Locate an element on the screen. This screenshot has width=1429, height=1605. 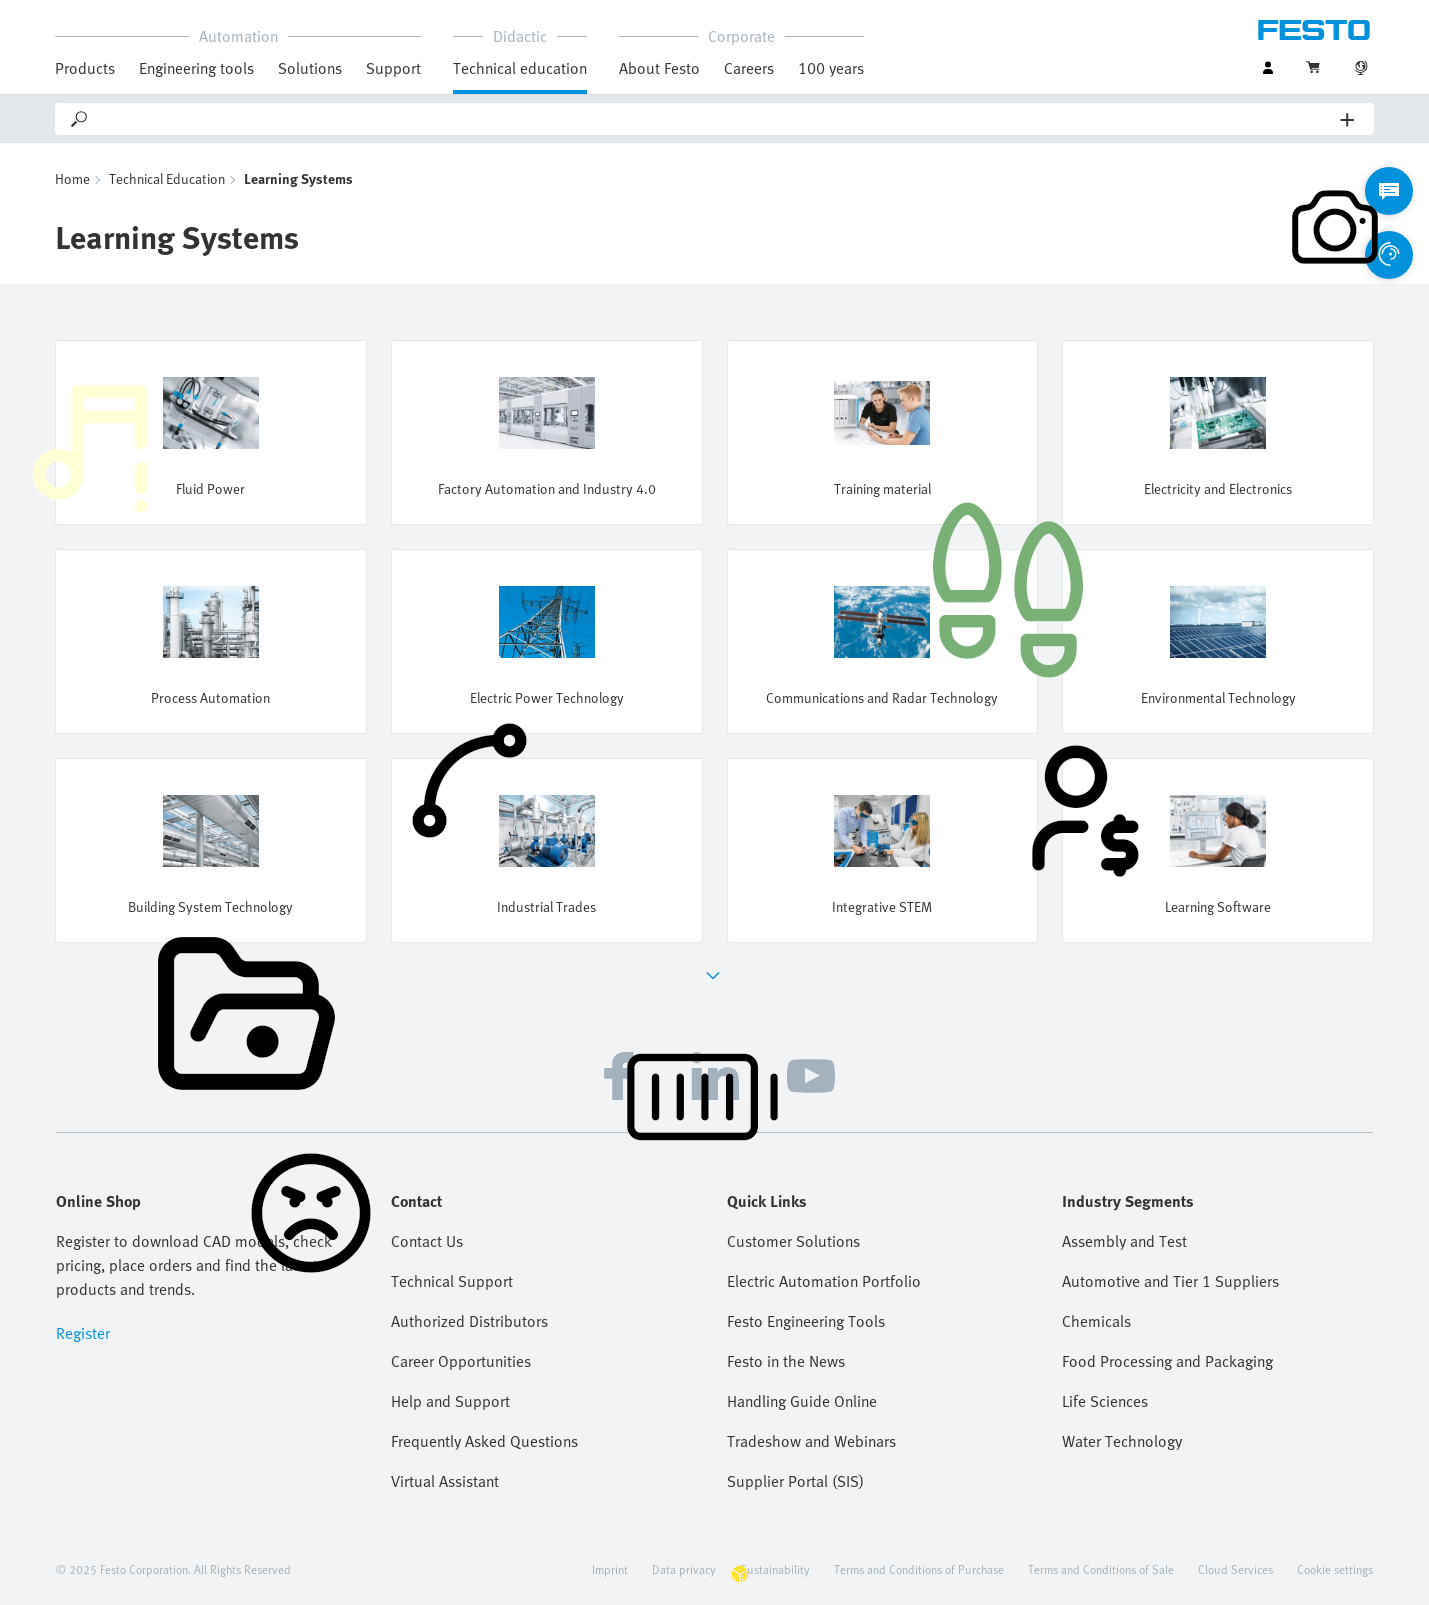
indicates an open folder with new or unread content is located at coordinates (246, 1017).